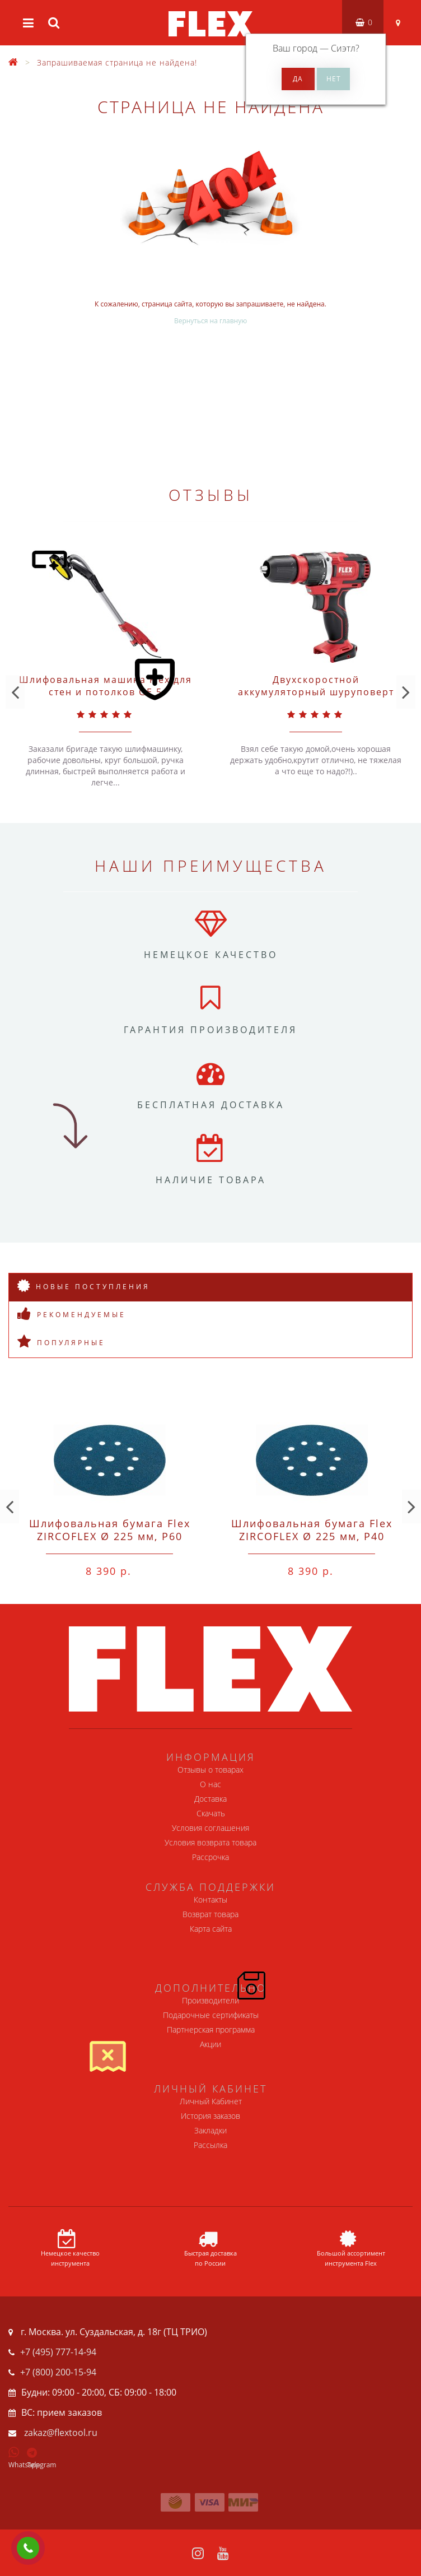  I want to click on cancel or void a receipt, so click(107, 2056).